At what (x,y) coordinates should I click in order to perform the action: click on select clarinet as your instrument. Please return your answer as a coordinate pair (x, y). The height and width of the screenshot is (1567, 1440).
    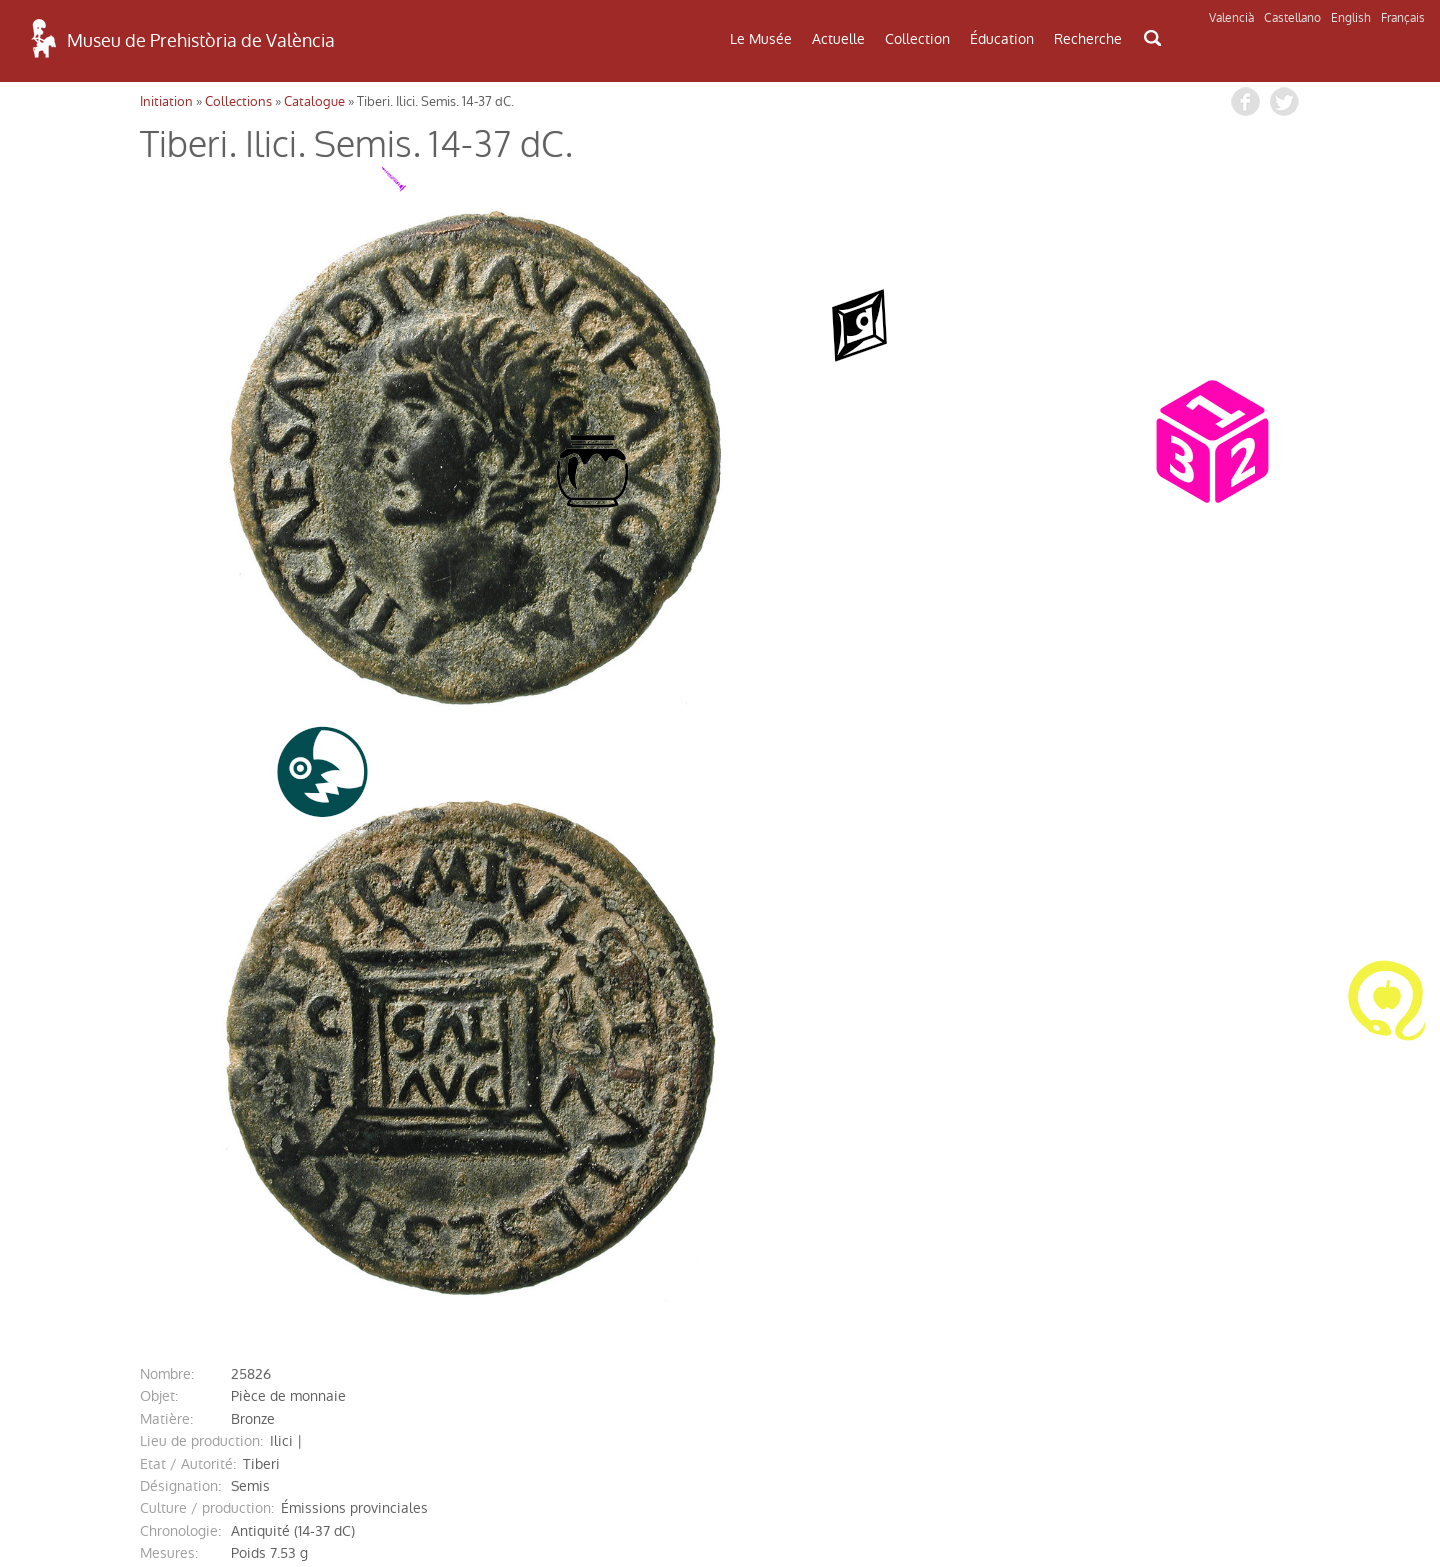
    Looking at the image, I should click on (394, 179).